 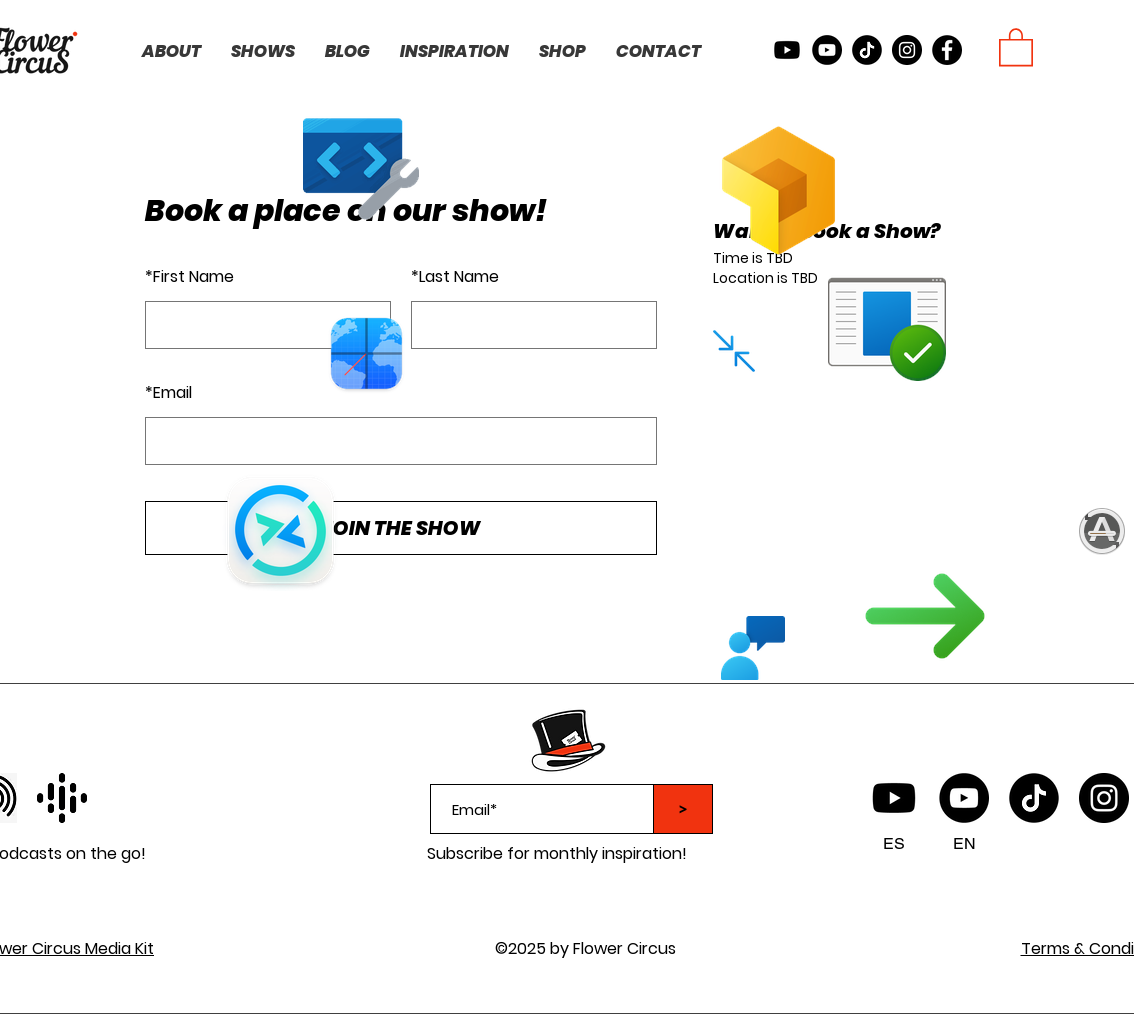 I want to click on program or application verified successfully, so click(x=887, y=322).